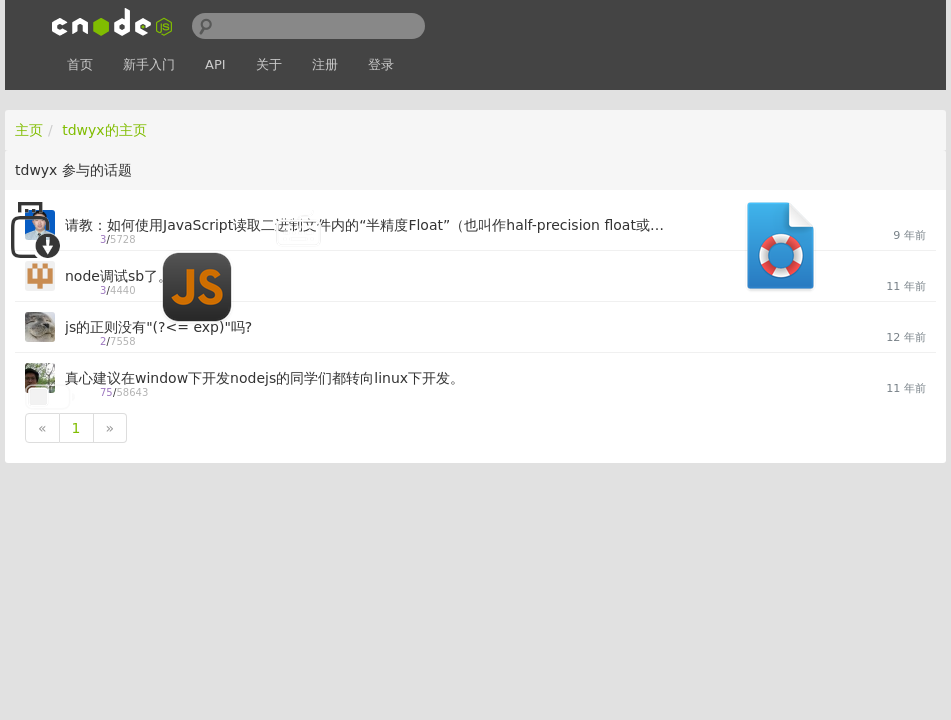  Describe the element at coordinates (50, 397) in the screenshot. I see `indicates battery at 50% charge` at that location.